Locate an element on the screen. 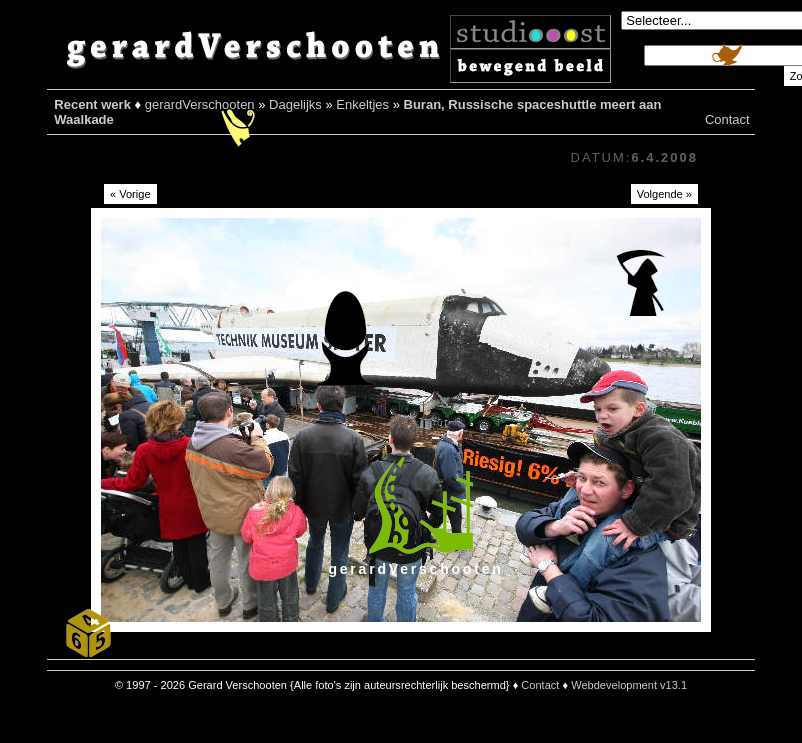  ancient Egyptian pschent double crown icon is located at coordinates (238, 128).